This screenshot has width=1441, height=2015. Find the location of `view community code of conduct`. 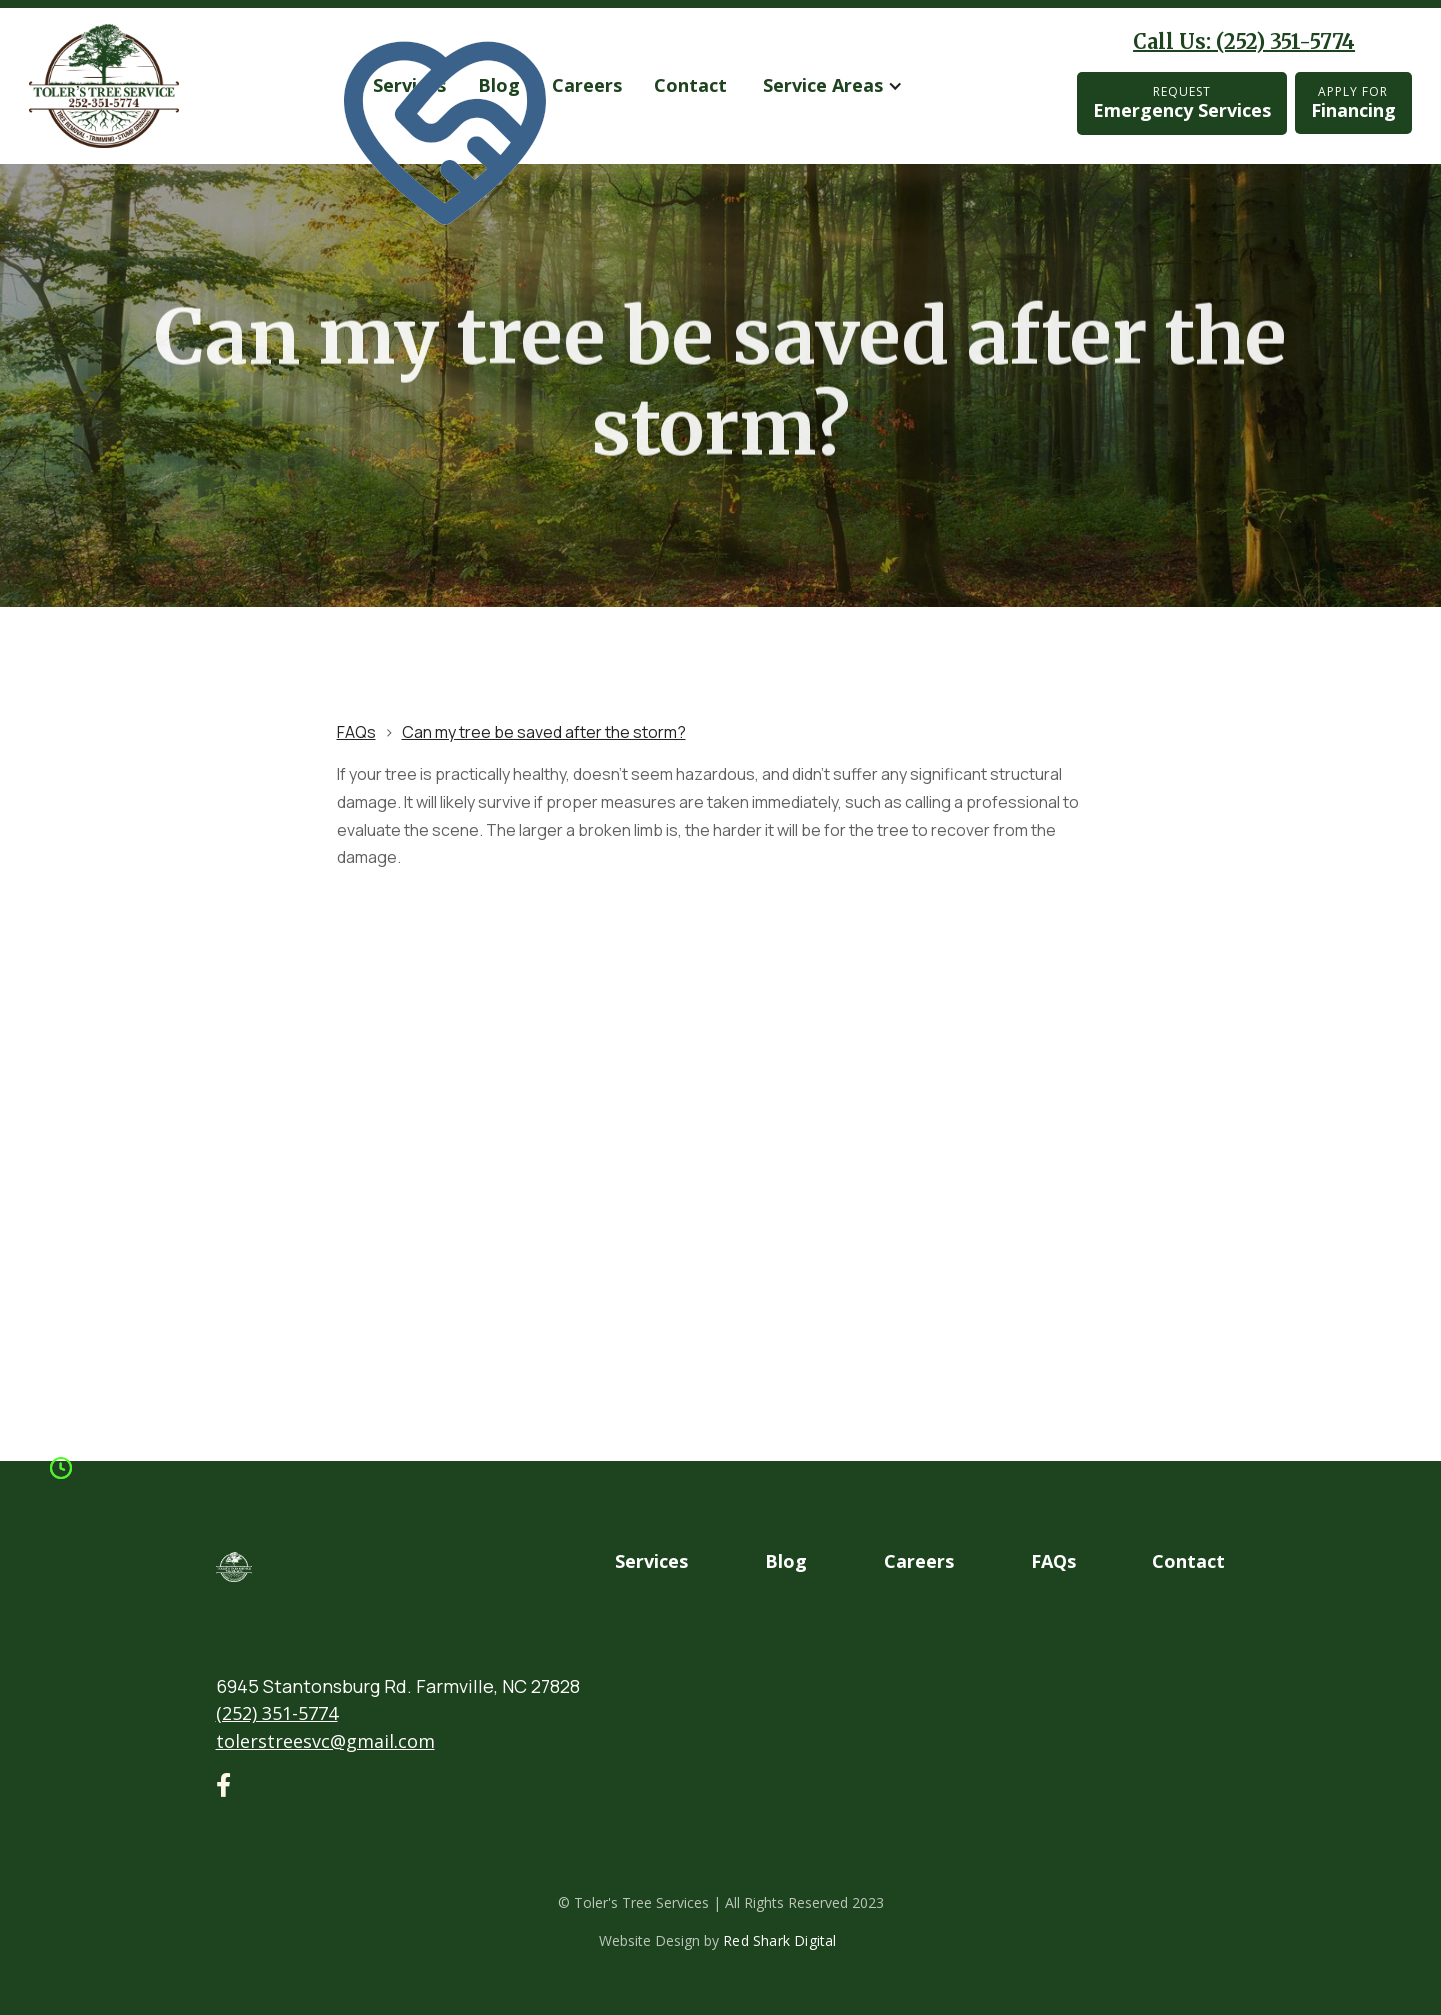

view community code of conduct is located at coordinates (445, 130).